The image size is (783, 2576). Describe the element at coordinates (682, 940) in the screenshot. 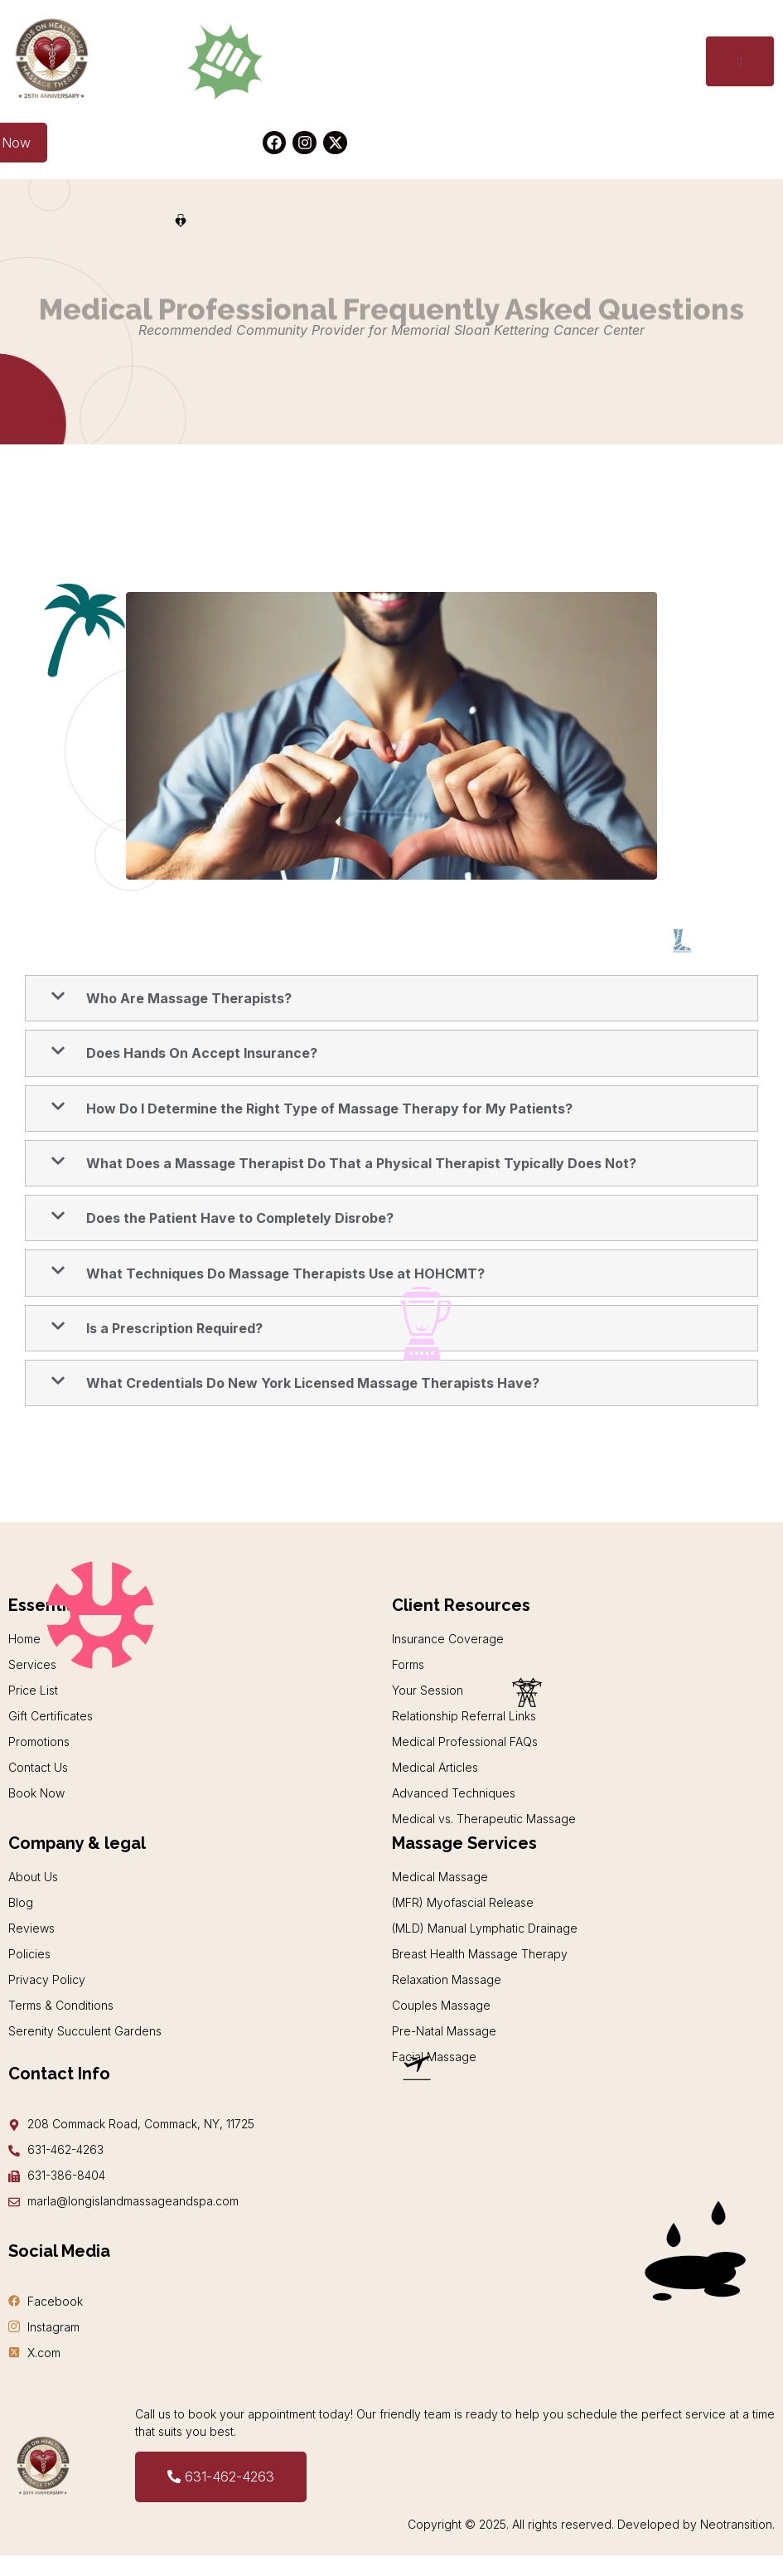

I see `equip armor boots to your character` at that location.